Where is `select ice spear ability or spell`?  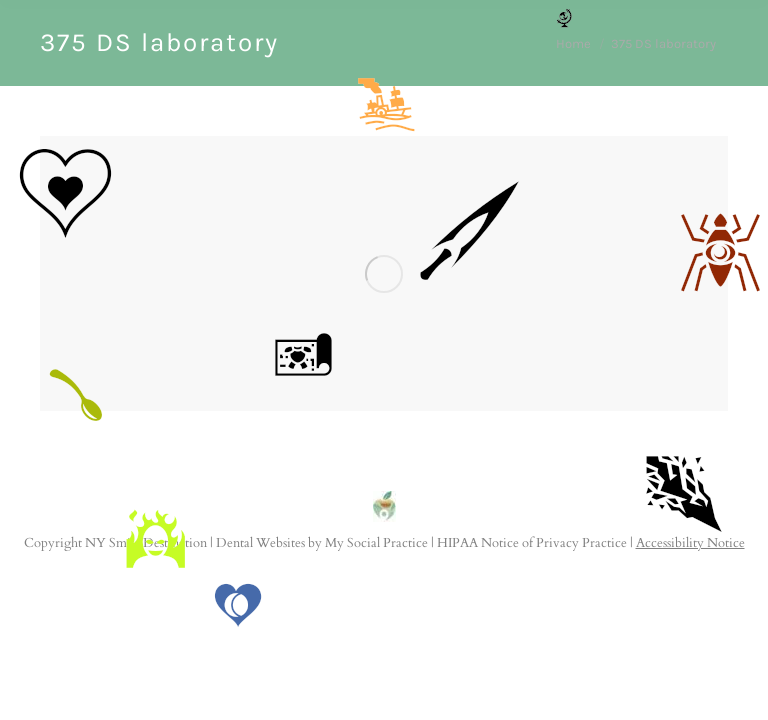 select ice spear ability or spell is located at coordinates (683, 493).